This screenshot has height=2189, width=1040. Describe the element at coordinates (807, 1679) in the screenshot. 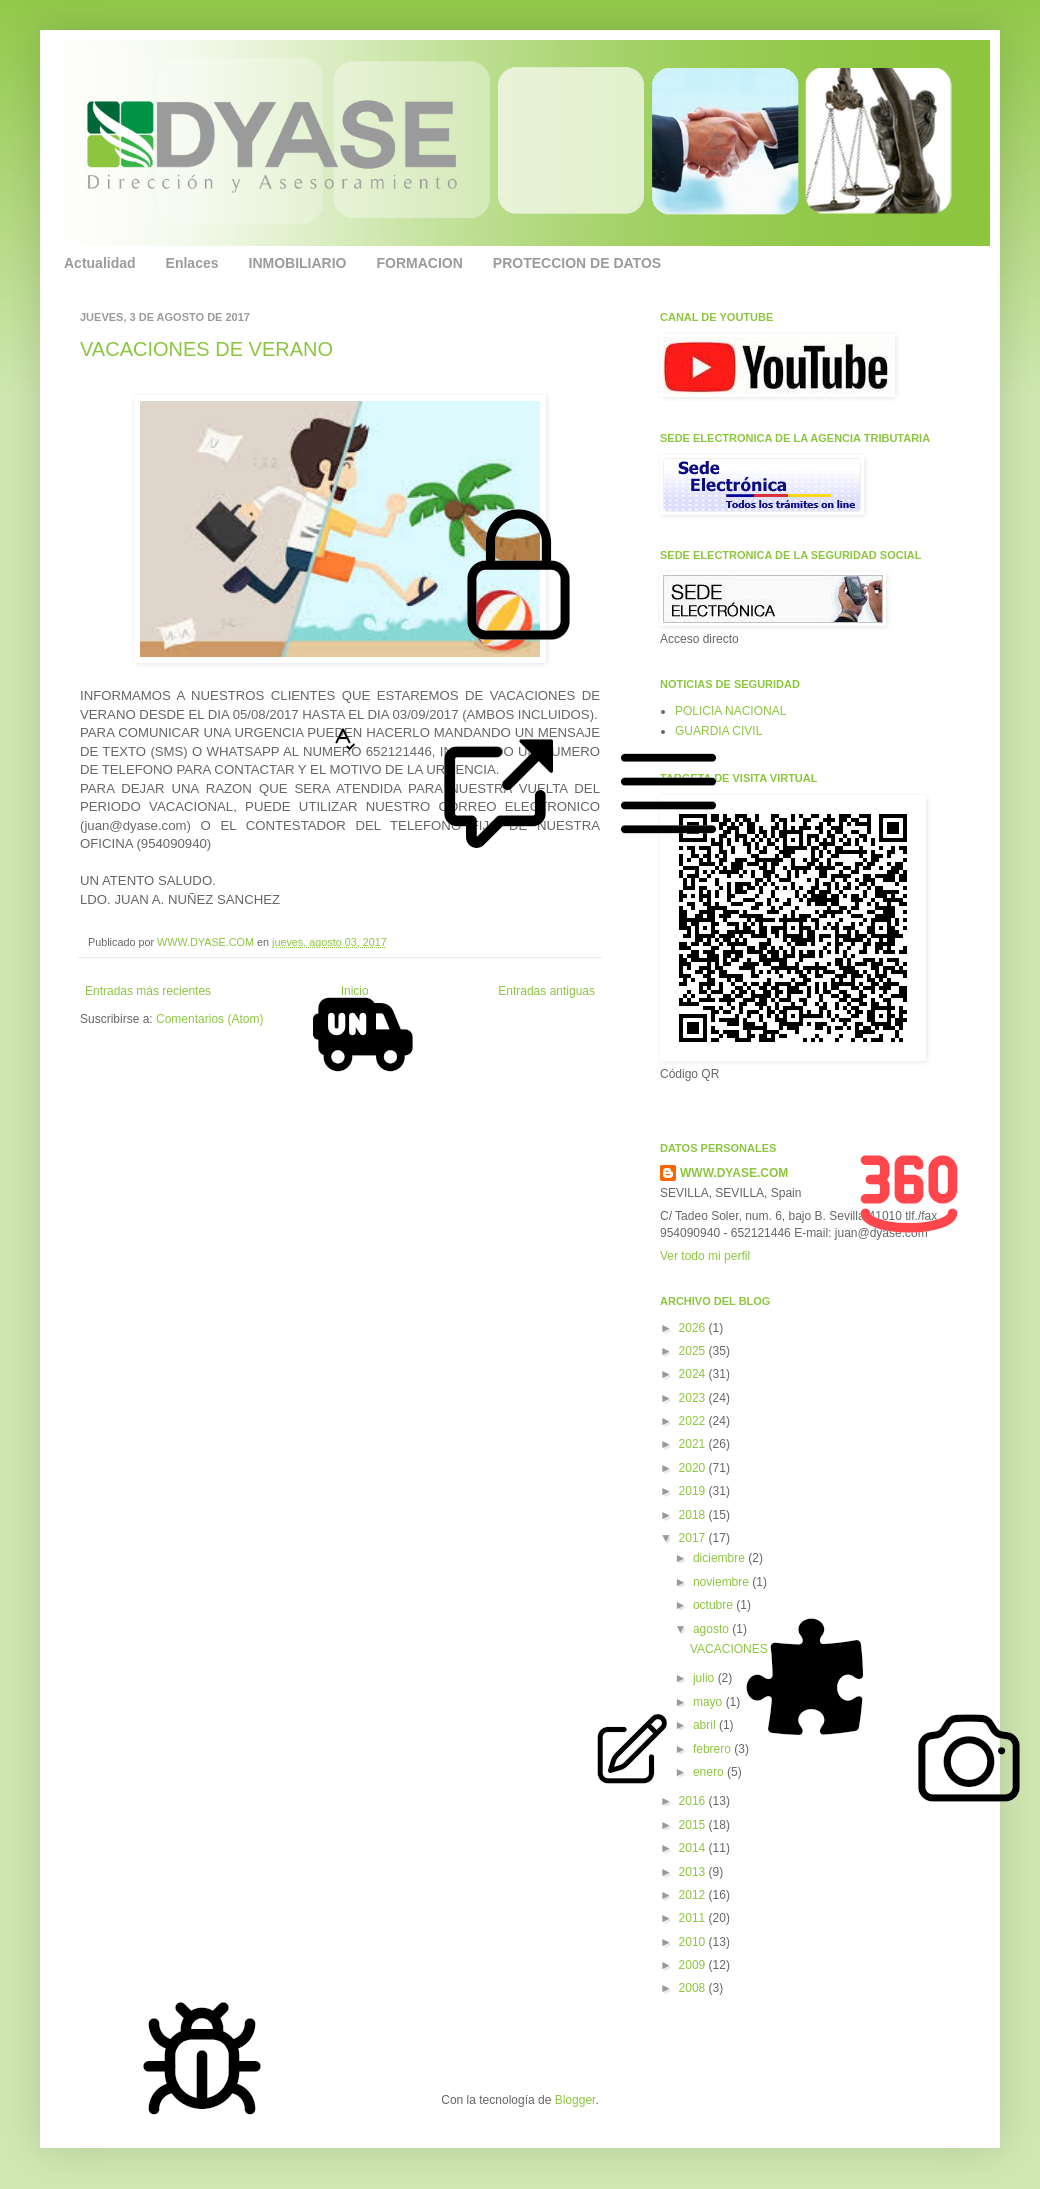

I see `access plugins or extensions` at that location.